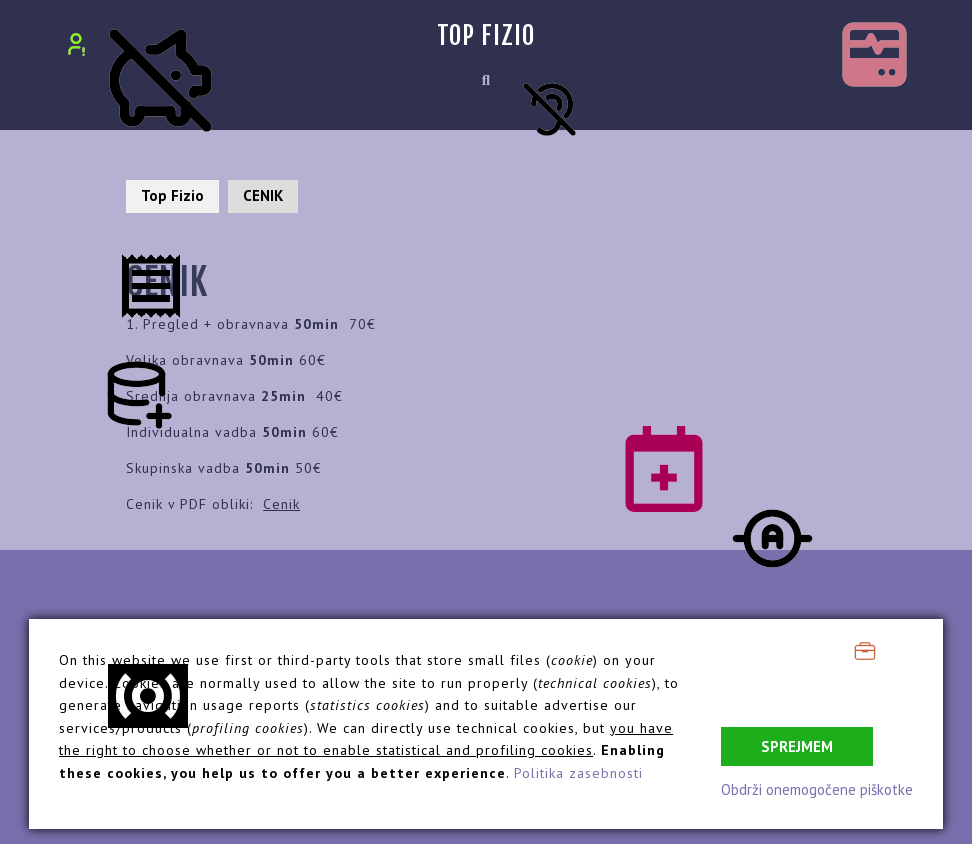 This screenshot has width=972, height=844. What do you see at coordinates (160, 80) in the screenshot?
I see `disable piggy bank or savings feature` at bounding box center [160, 80].